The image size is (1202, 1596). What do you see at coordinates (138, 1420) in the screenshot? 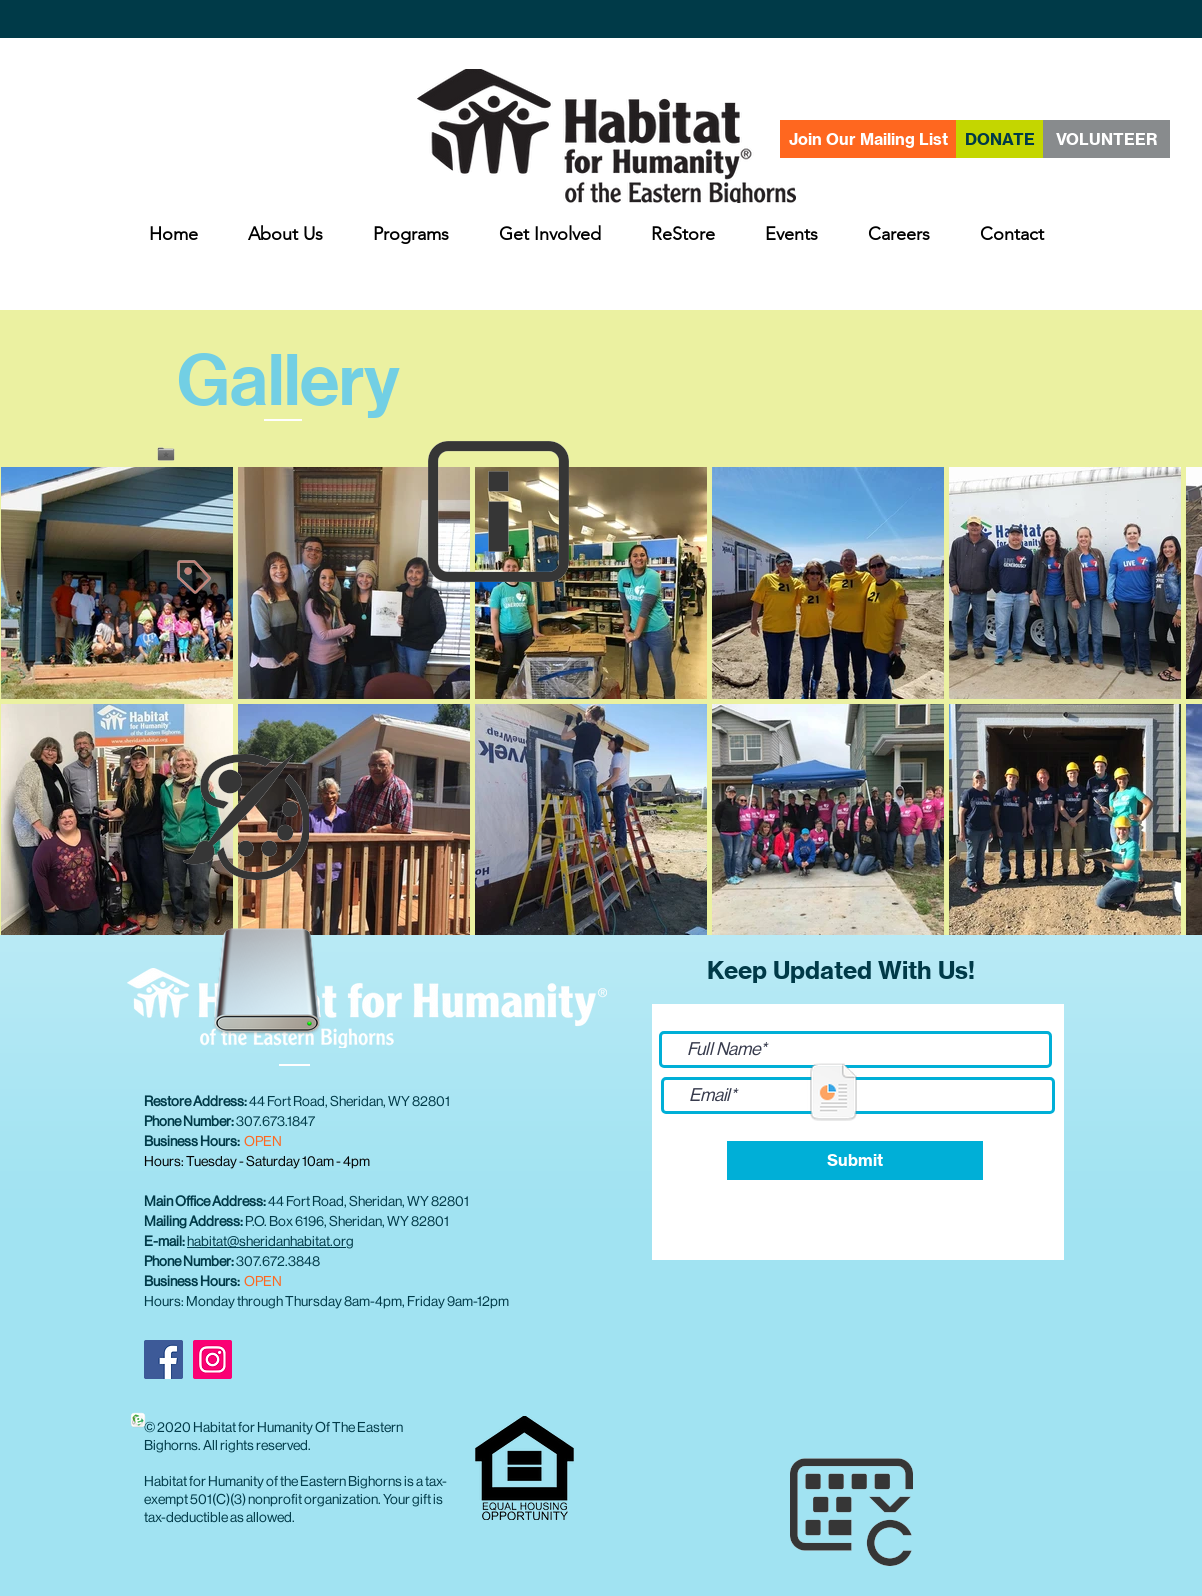
I see `open easytag music tagging application` at bounding box center [138, 1420].